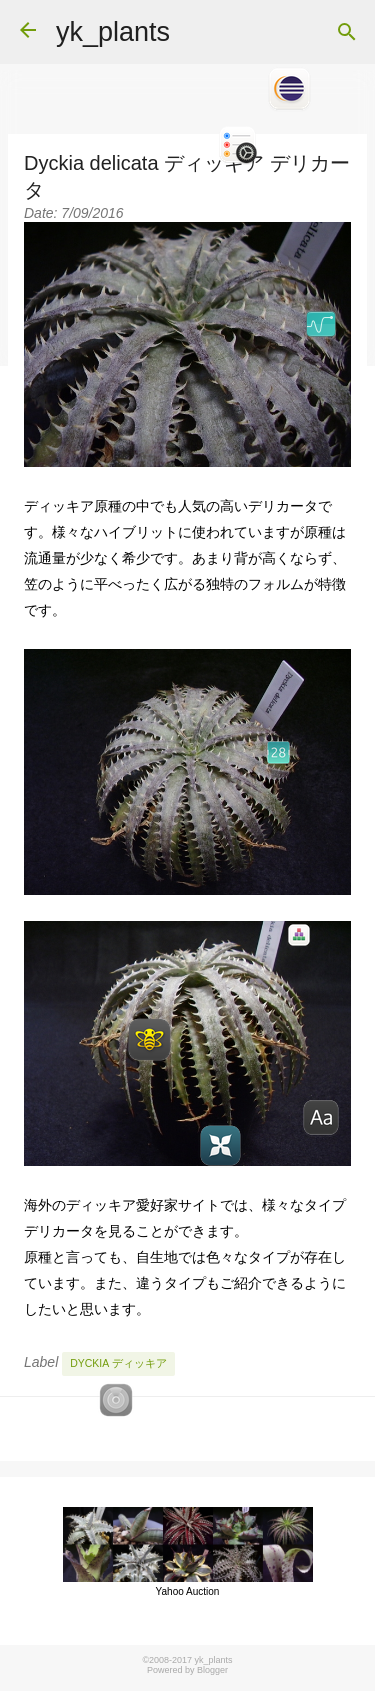 The width and height of the screenshot is (375, 1691). Describe the element at coordinates (299, 935) in the screenshot. I see `open device hierarchy settings` at that location.